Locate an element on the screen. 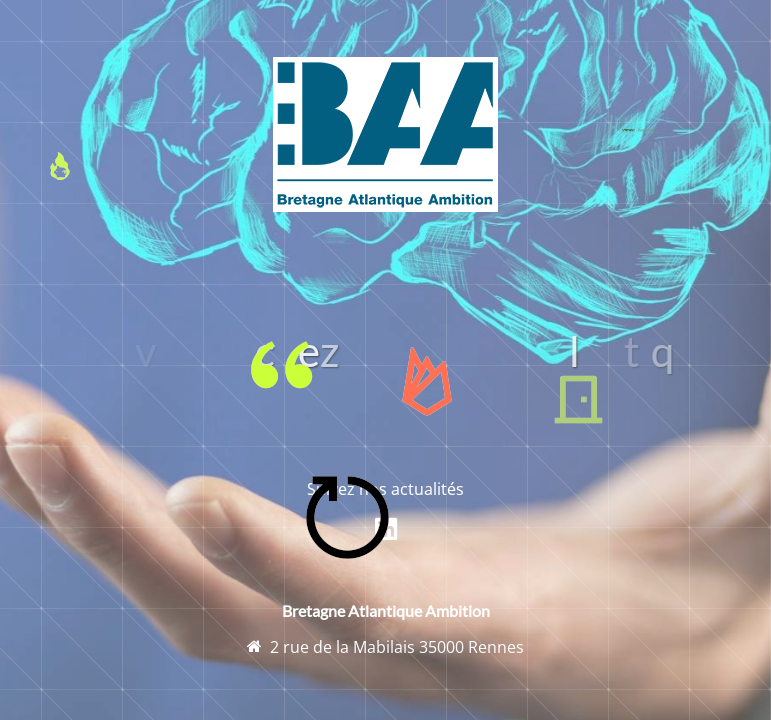  open Firefly III personal finance manager is located at coordinates (60, 166).